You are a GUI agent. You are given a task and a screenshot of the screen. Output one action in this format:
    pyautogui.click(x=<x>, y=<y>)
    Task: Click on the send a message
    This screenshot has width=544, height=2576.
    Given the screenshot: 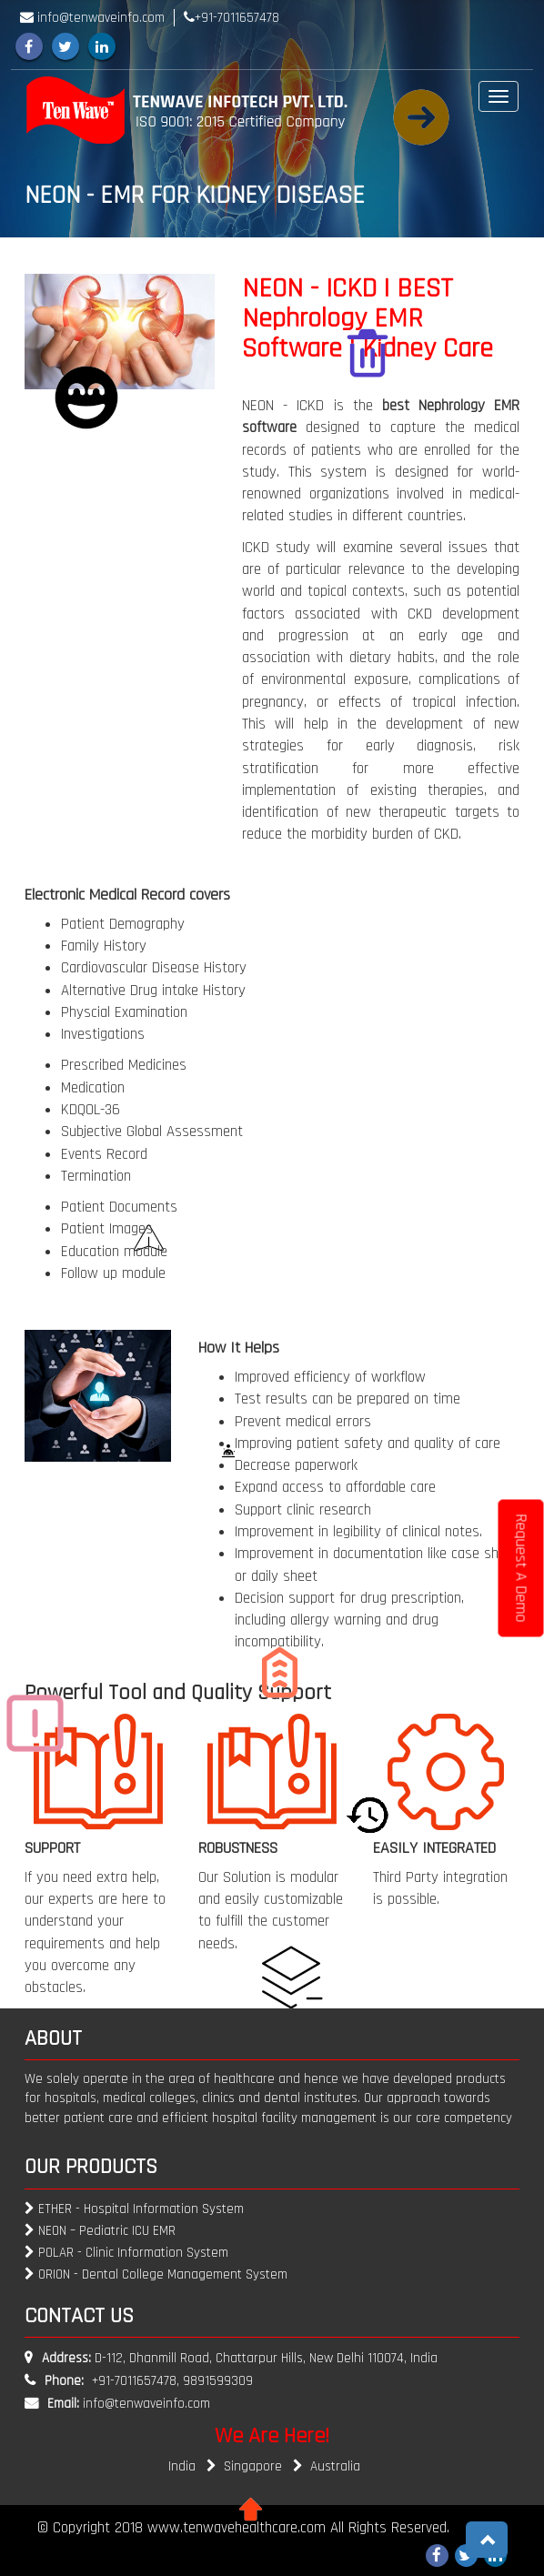 What is the action you would take?
    pyautogui.click(x=148, y=1238)
    